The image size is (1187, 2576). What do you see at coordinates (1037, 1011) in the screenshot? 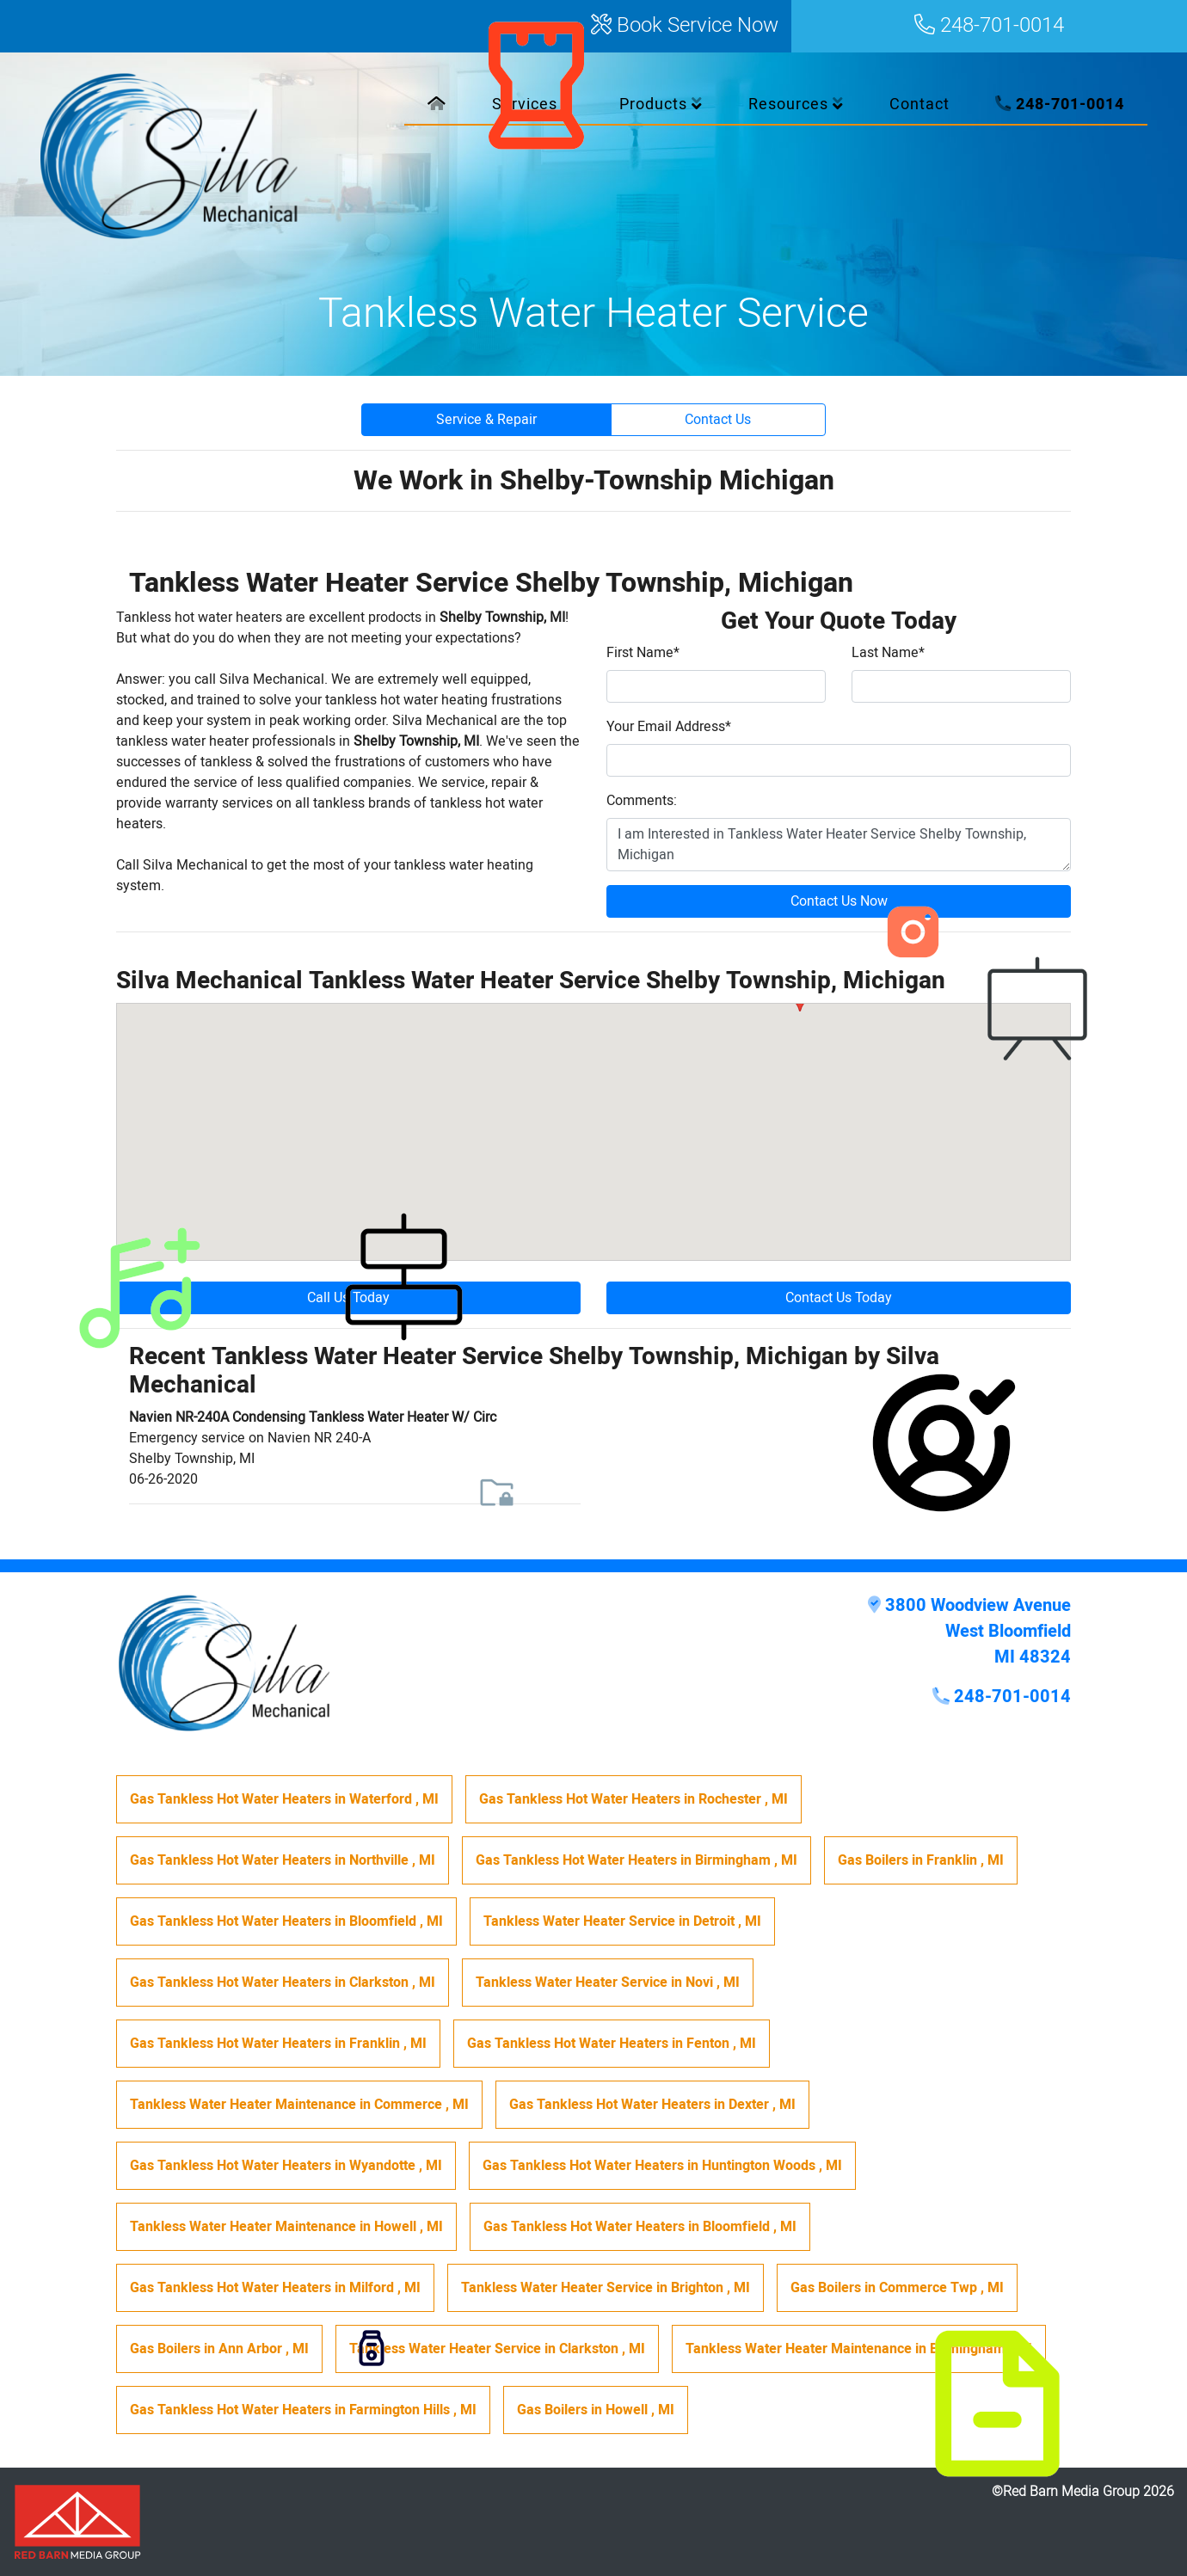
I see `start or view a presentation` at bounding box center [1037, 1011].